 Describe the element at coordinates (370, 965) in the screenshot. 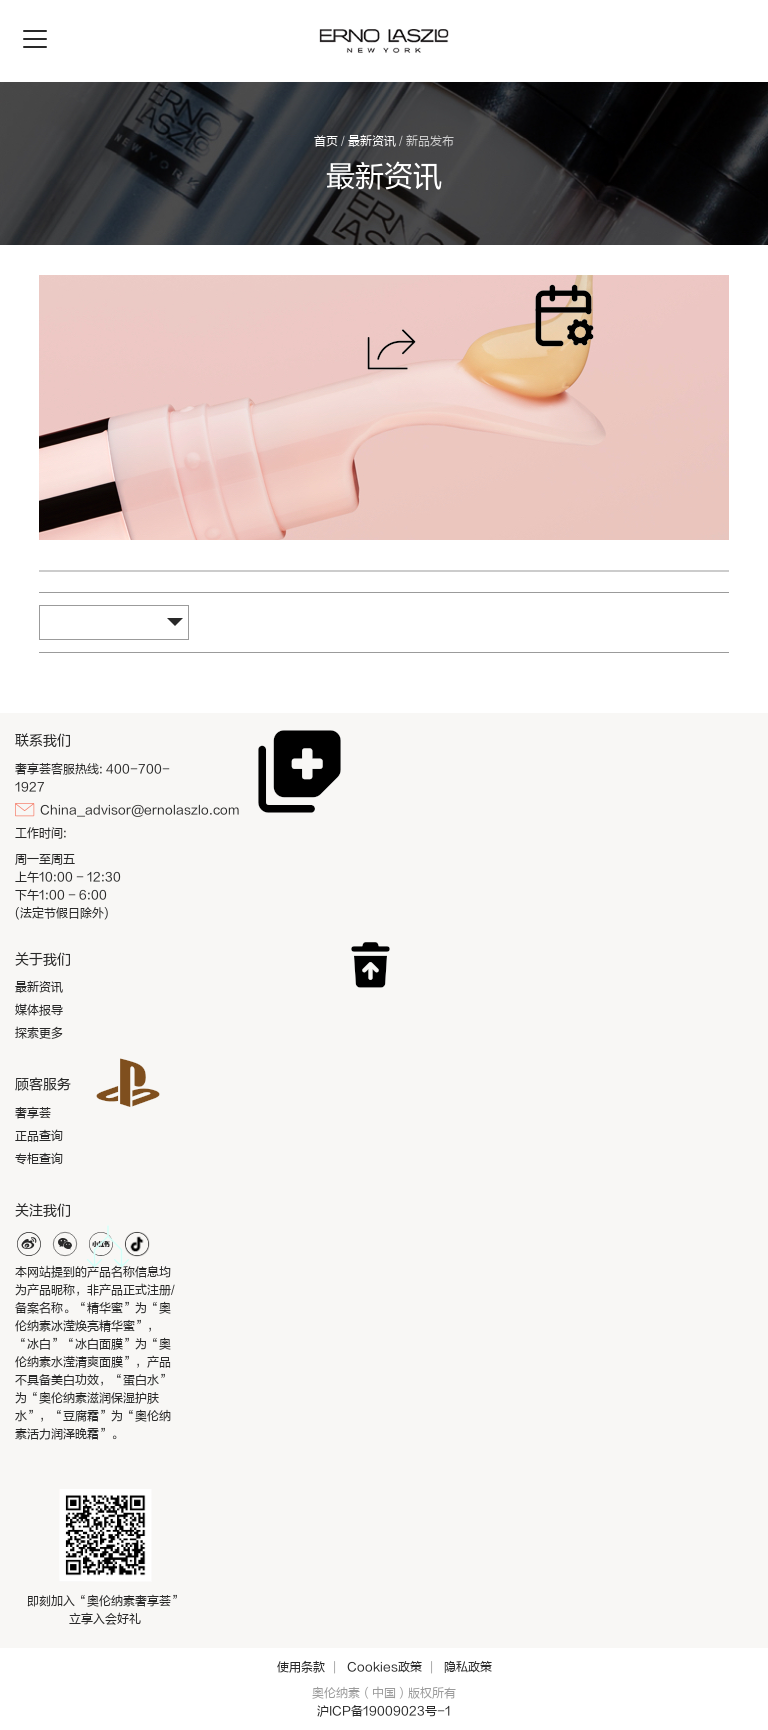

I see `restore a deleted item from trash` at that location.